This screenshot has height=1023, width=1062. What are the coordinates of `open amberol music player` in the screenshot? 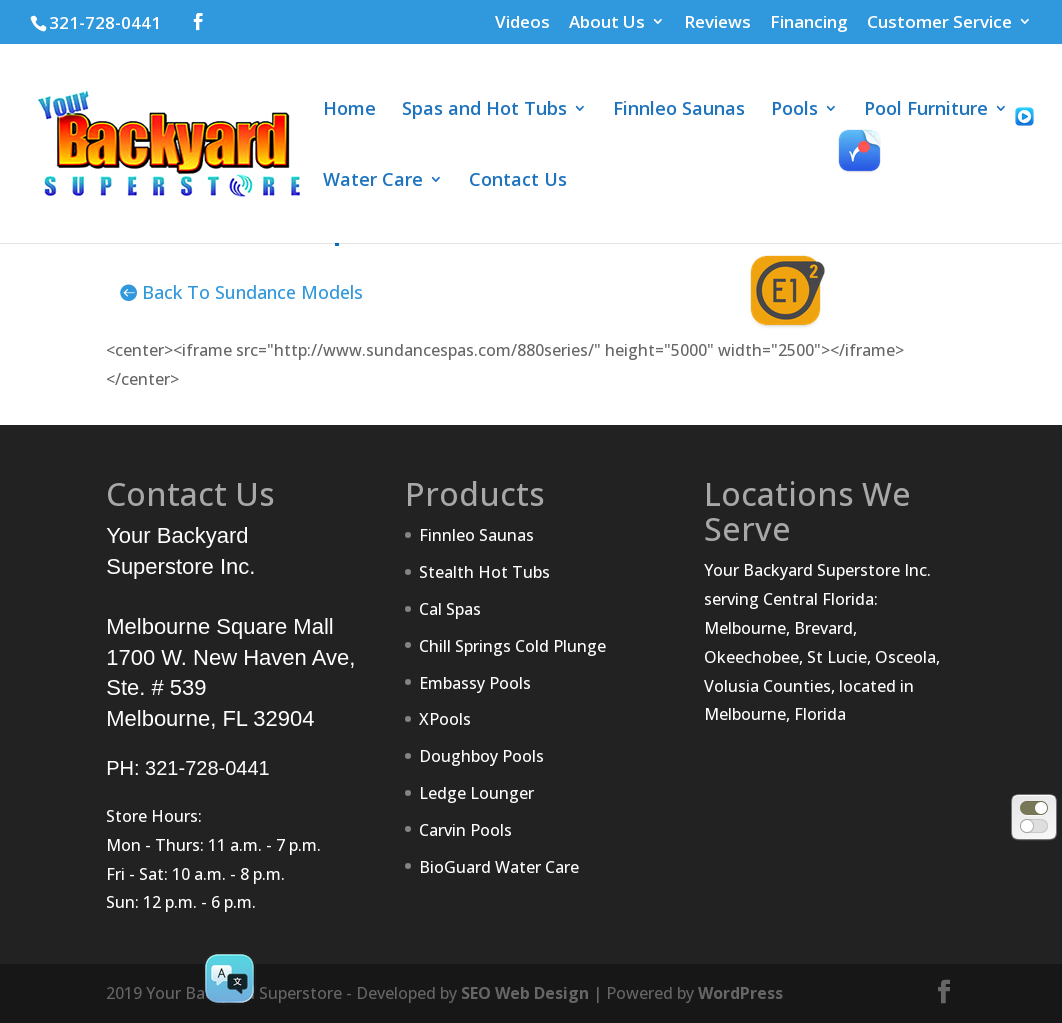 It's located at (1024, 116).